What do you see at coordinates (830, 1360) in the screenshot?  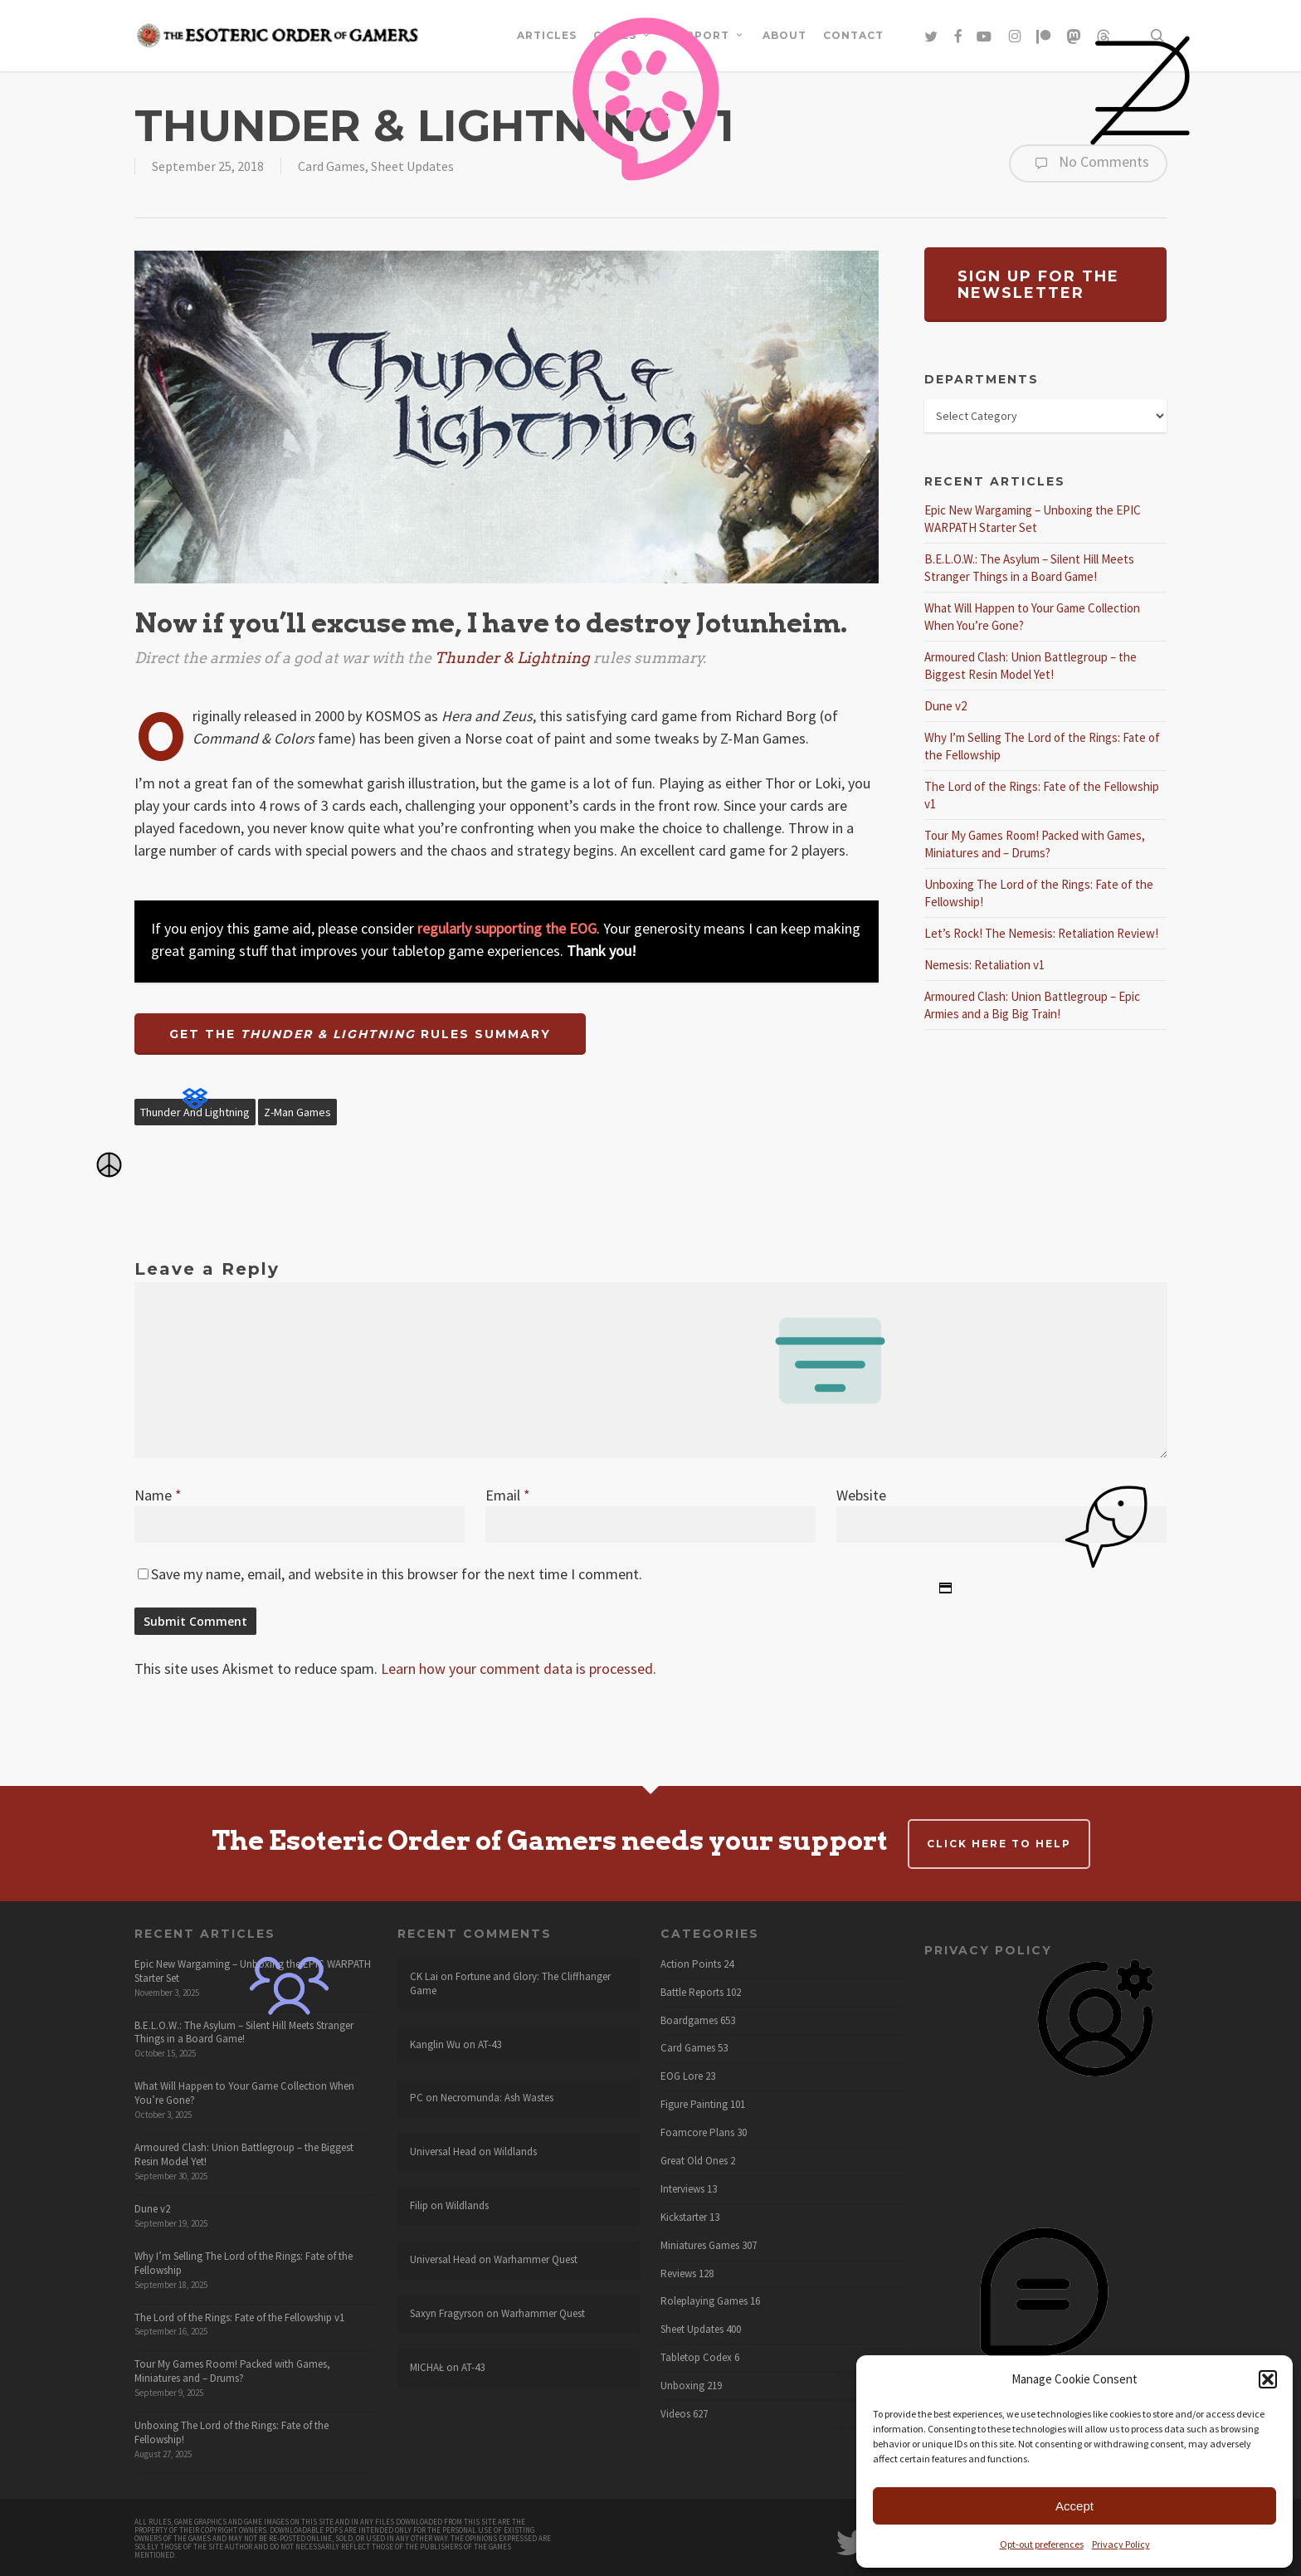 I see `filter or sort list content` at bounding box center [830, 1360].